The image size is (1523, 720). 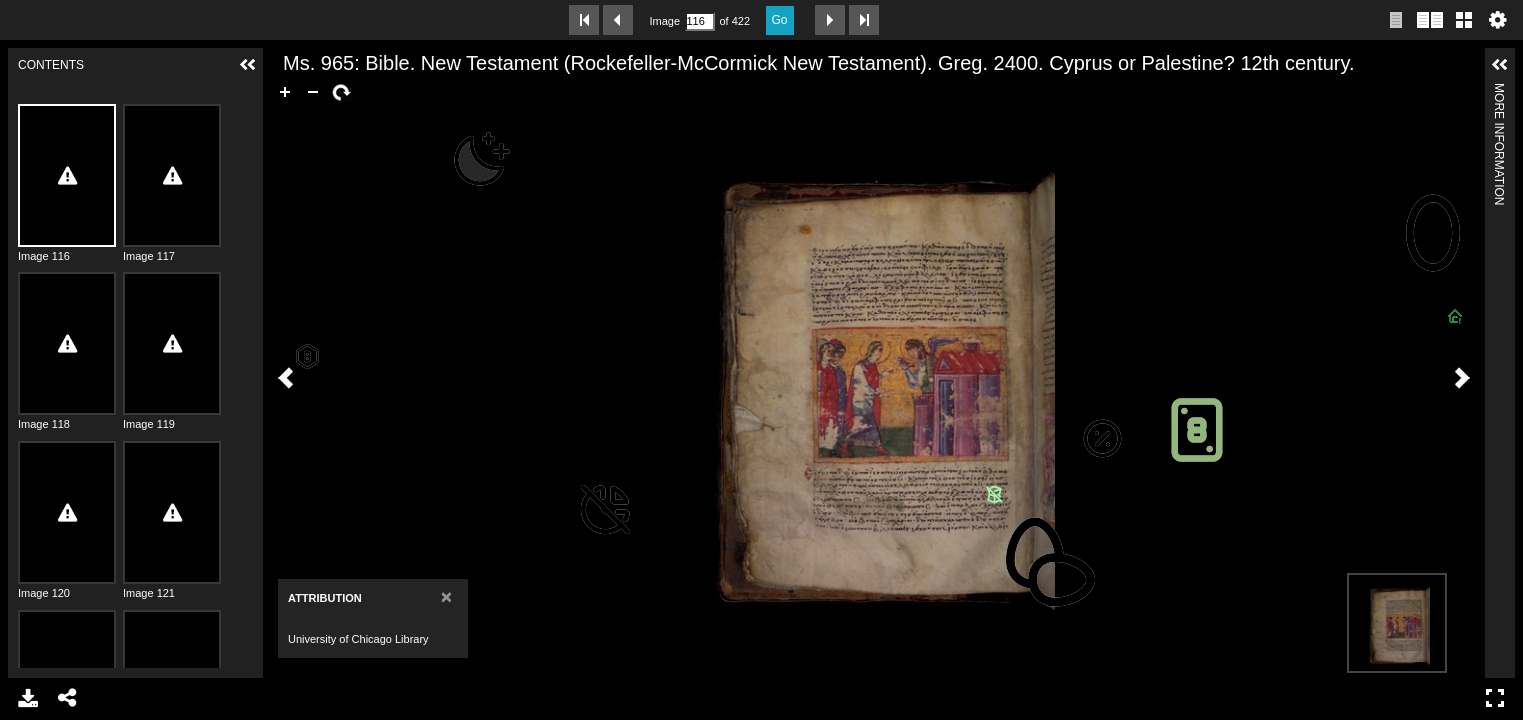 What do you see at coordinates (1433, 233) in the screenshot?
I see `draw or insert an oval shape` at bounding box center [1433, 233].